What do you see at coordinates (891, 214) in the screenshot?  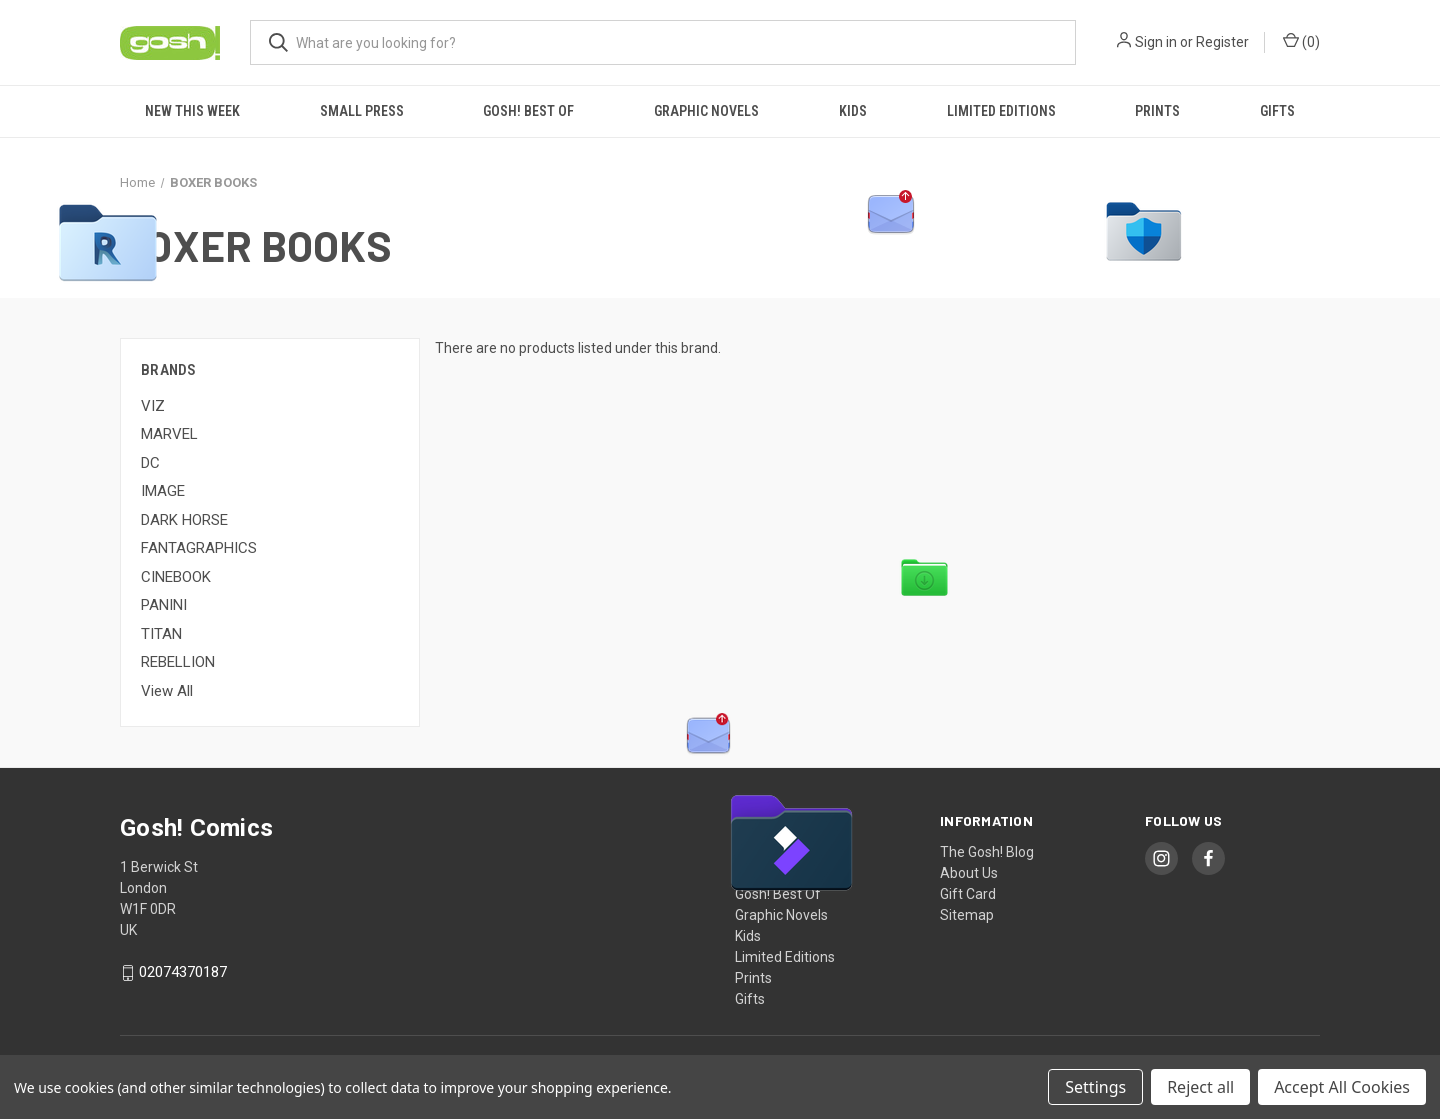 I see `send an email message` at bounding box center [891, 214].